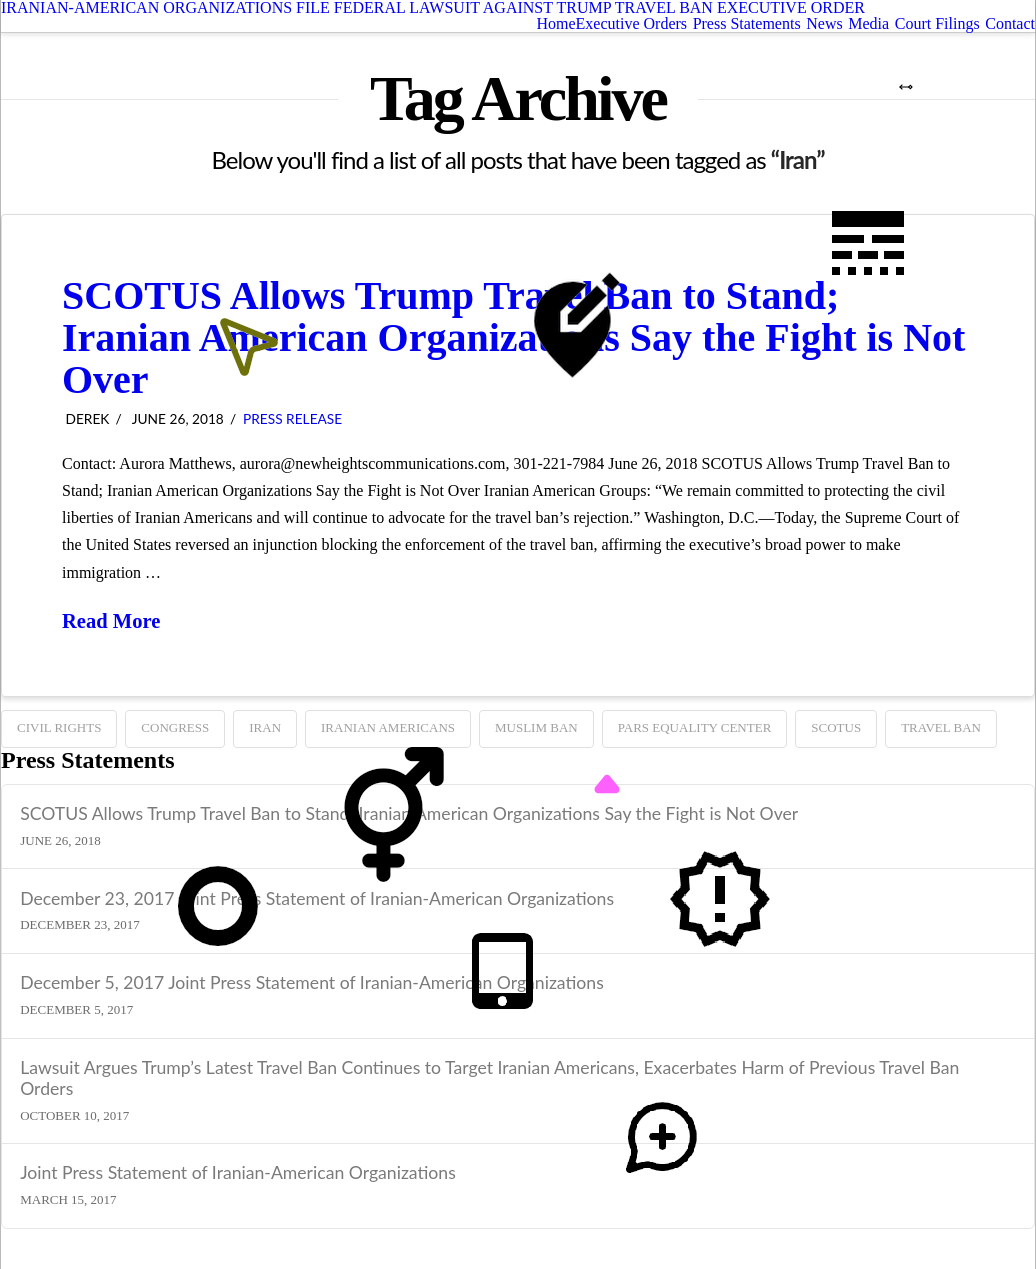  I want to click on edit a saved location, so click(572, 329).